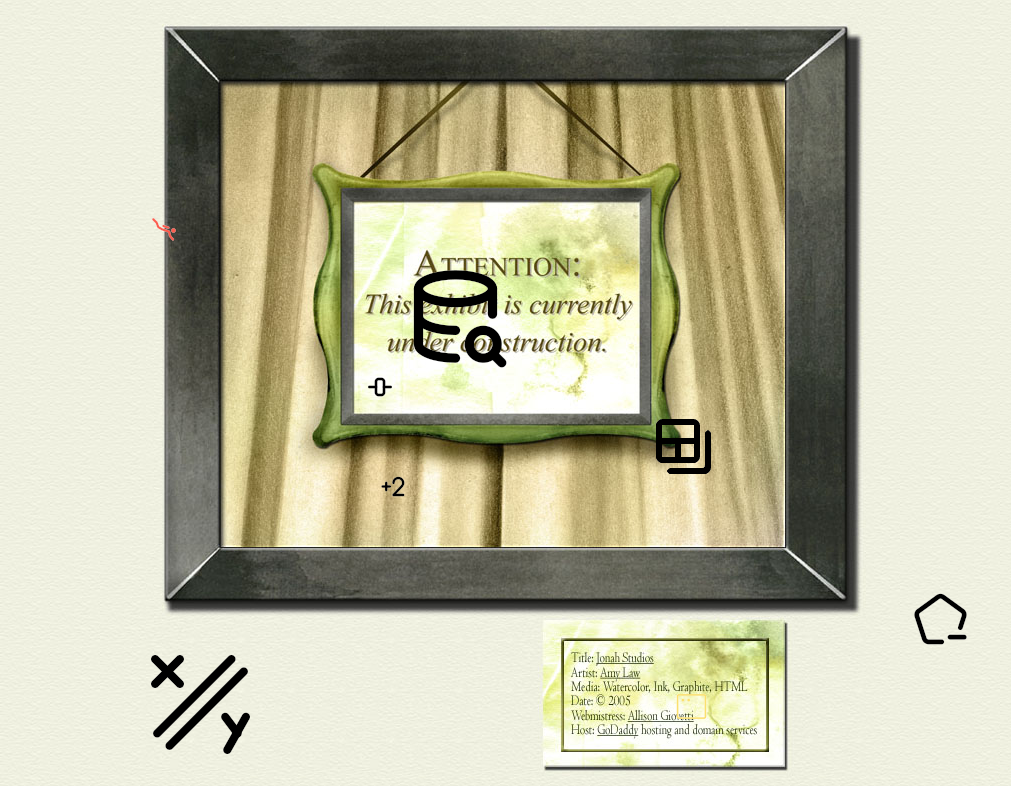  I want to click on align selected element to vertical center, so click(380, 387).